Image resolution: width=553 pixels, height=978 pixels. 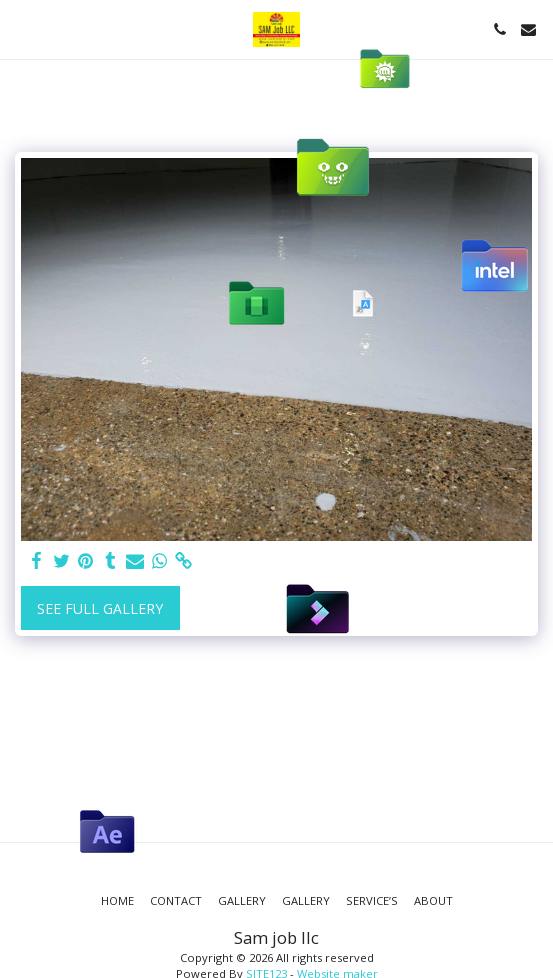 What do you see at coordinates (333, 169) in the screenshot?
I see `open GameJolt games folder` at bounding box center [333, 169].